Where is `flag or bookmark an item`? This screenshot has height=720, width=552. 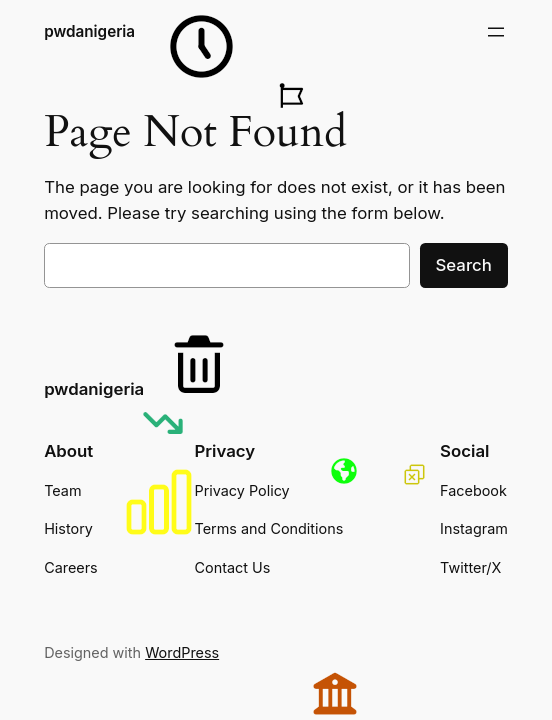 flag or bookmark an item is located at coordinates (291, 95).